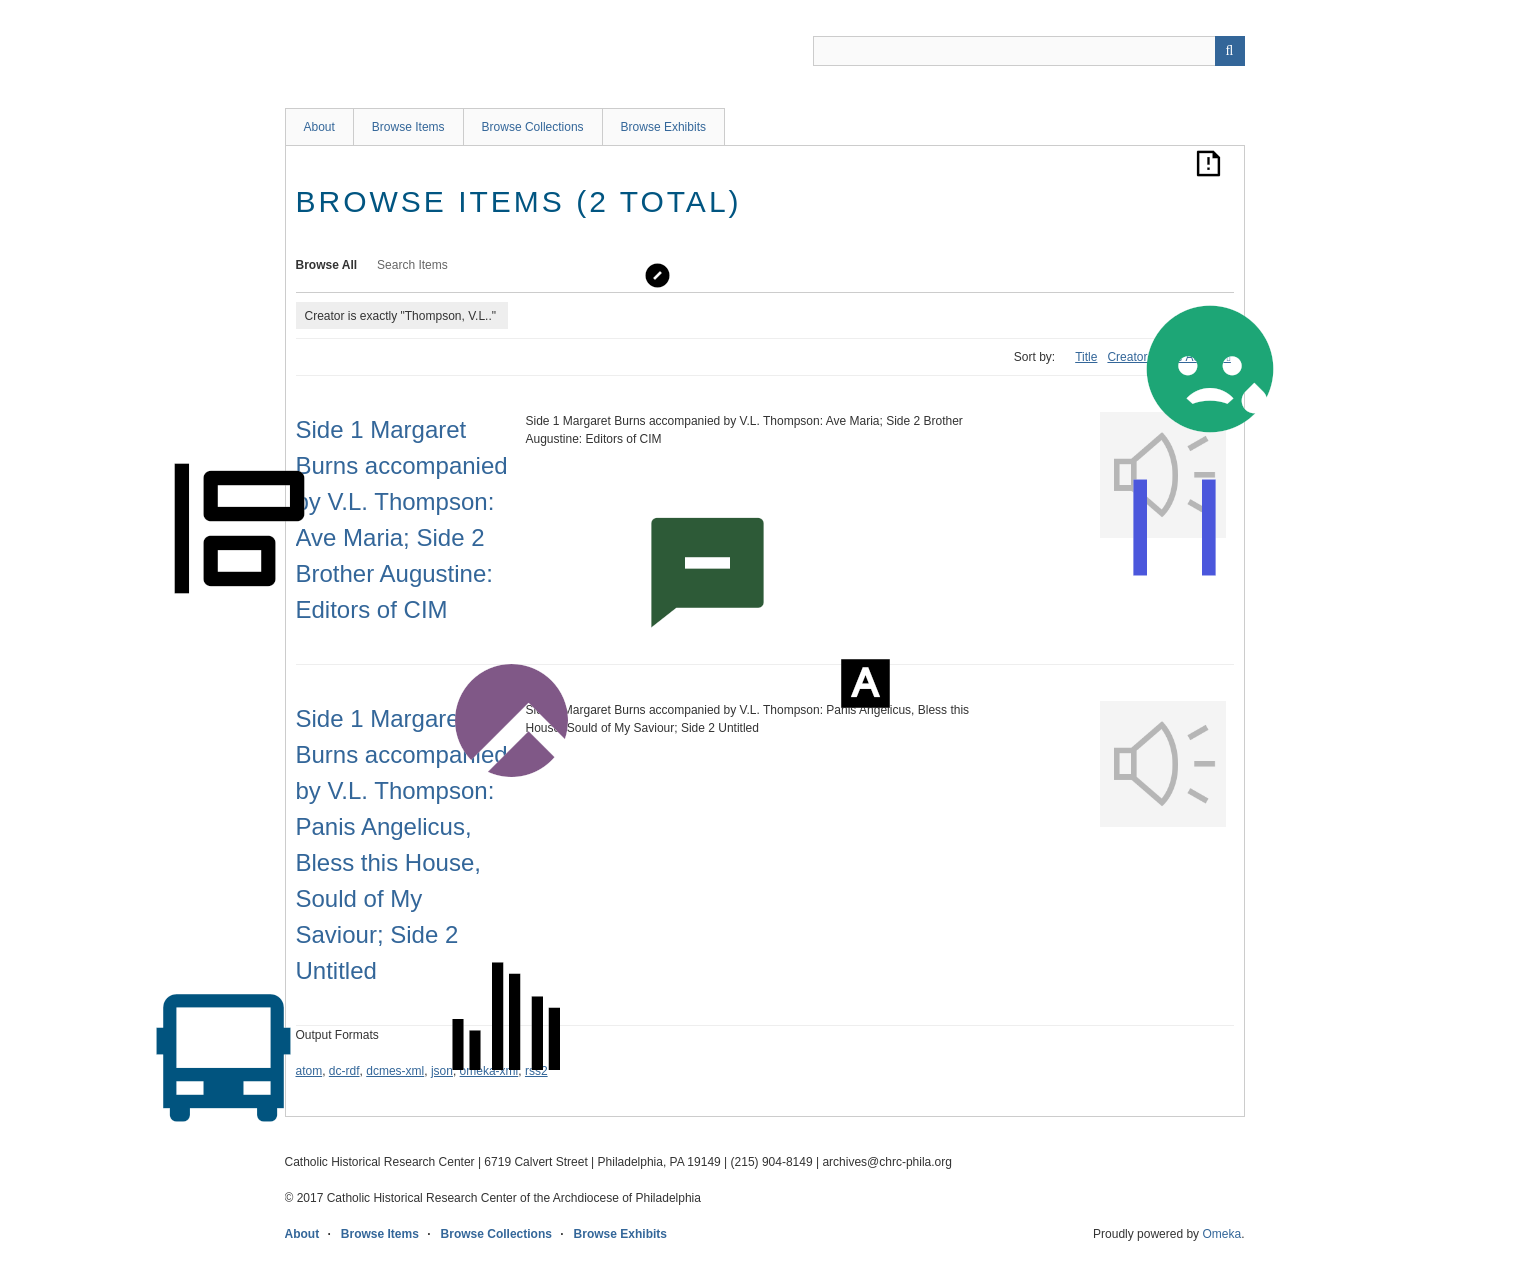 This screenshot has height=1261, width=1529. Describe the element at coordinates (865, 683) in the screenshot. I see `enable character recognition or OCR` at that location.